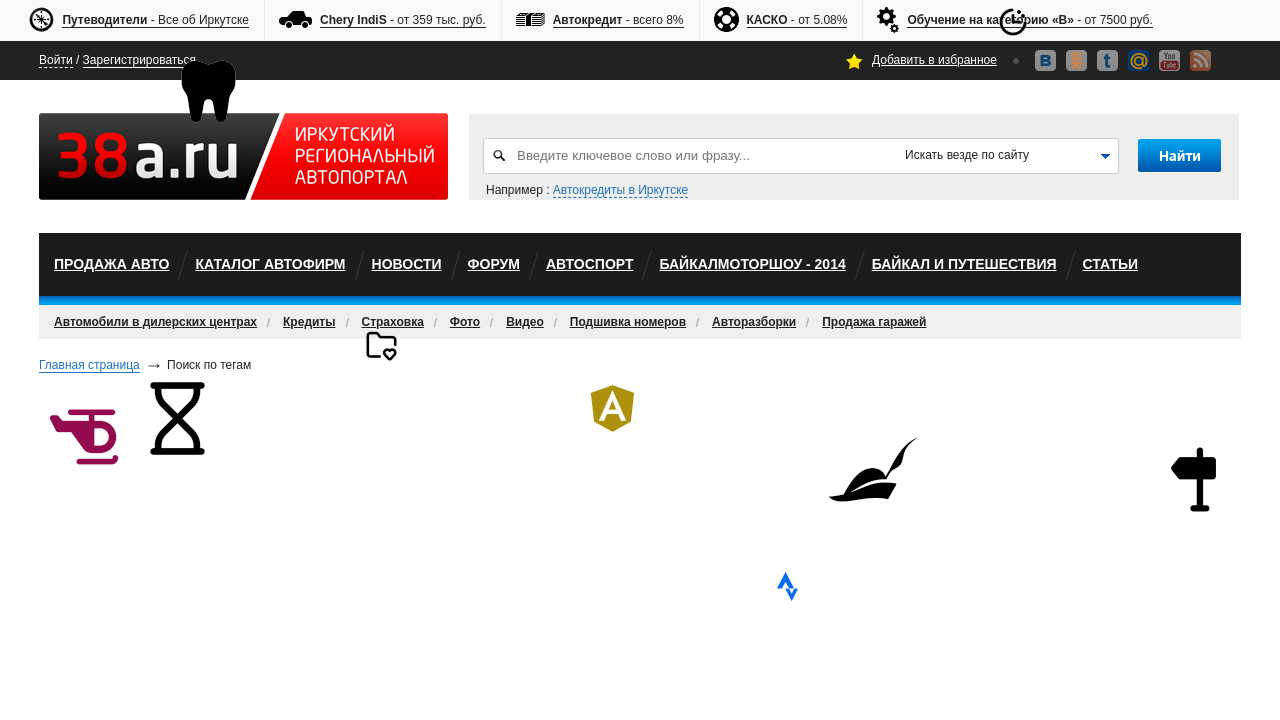 The image size is (1280, 720). What do you see at coordinates (1013, 22) in the screenshot?
I see `view remaining time or countdown timer` at bounding box center [1013, 22].